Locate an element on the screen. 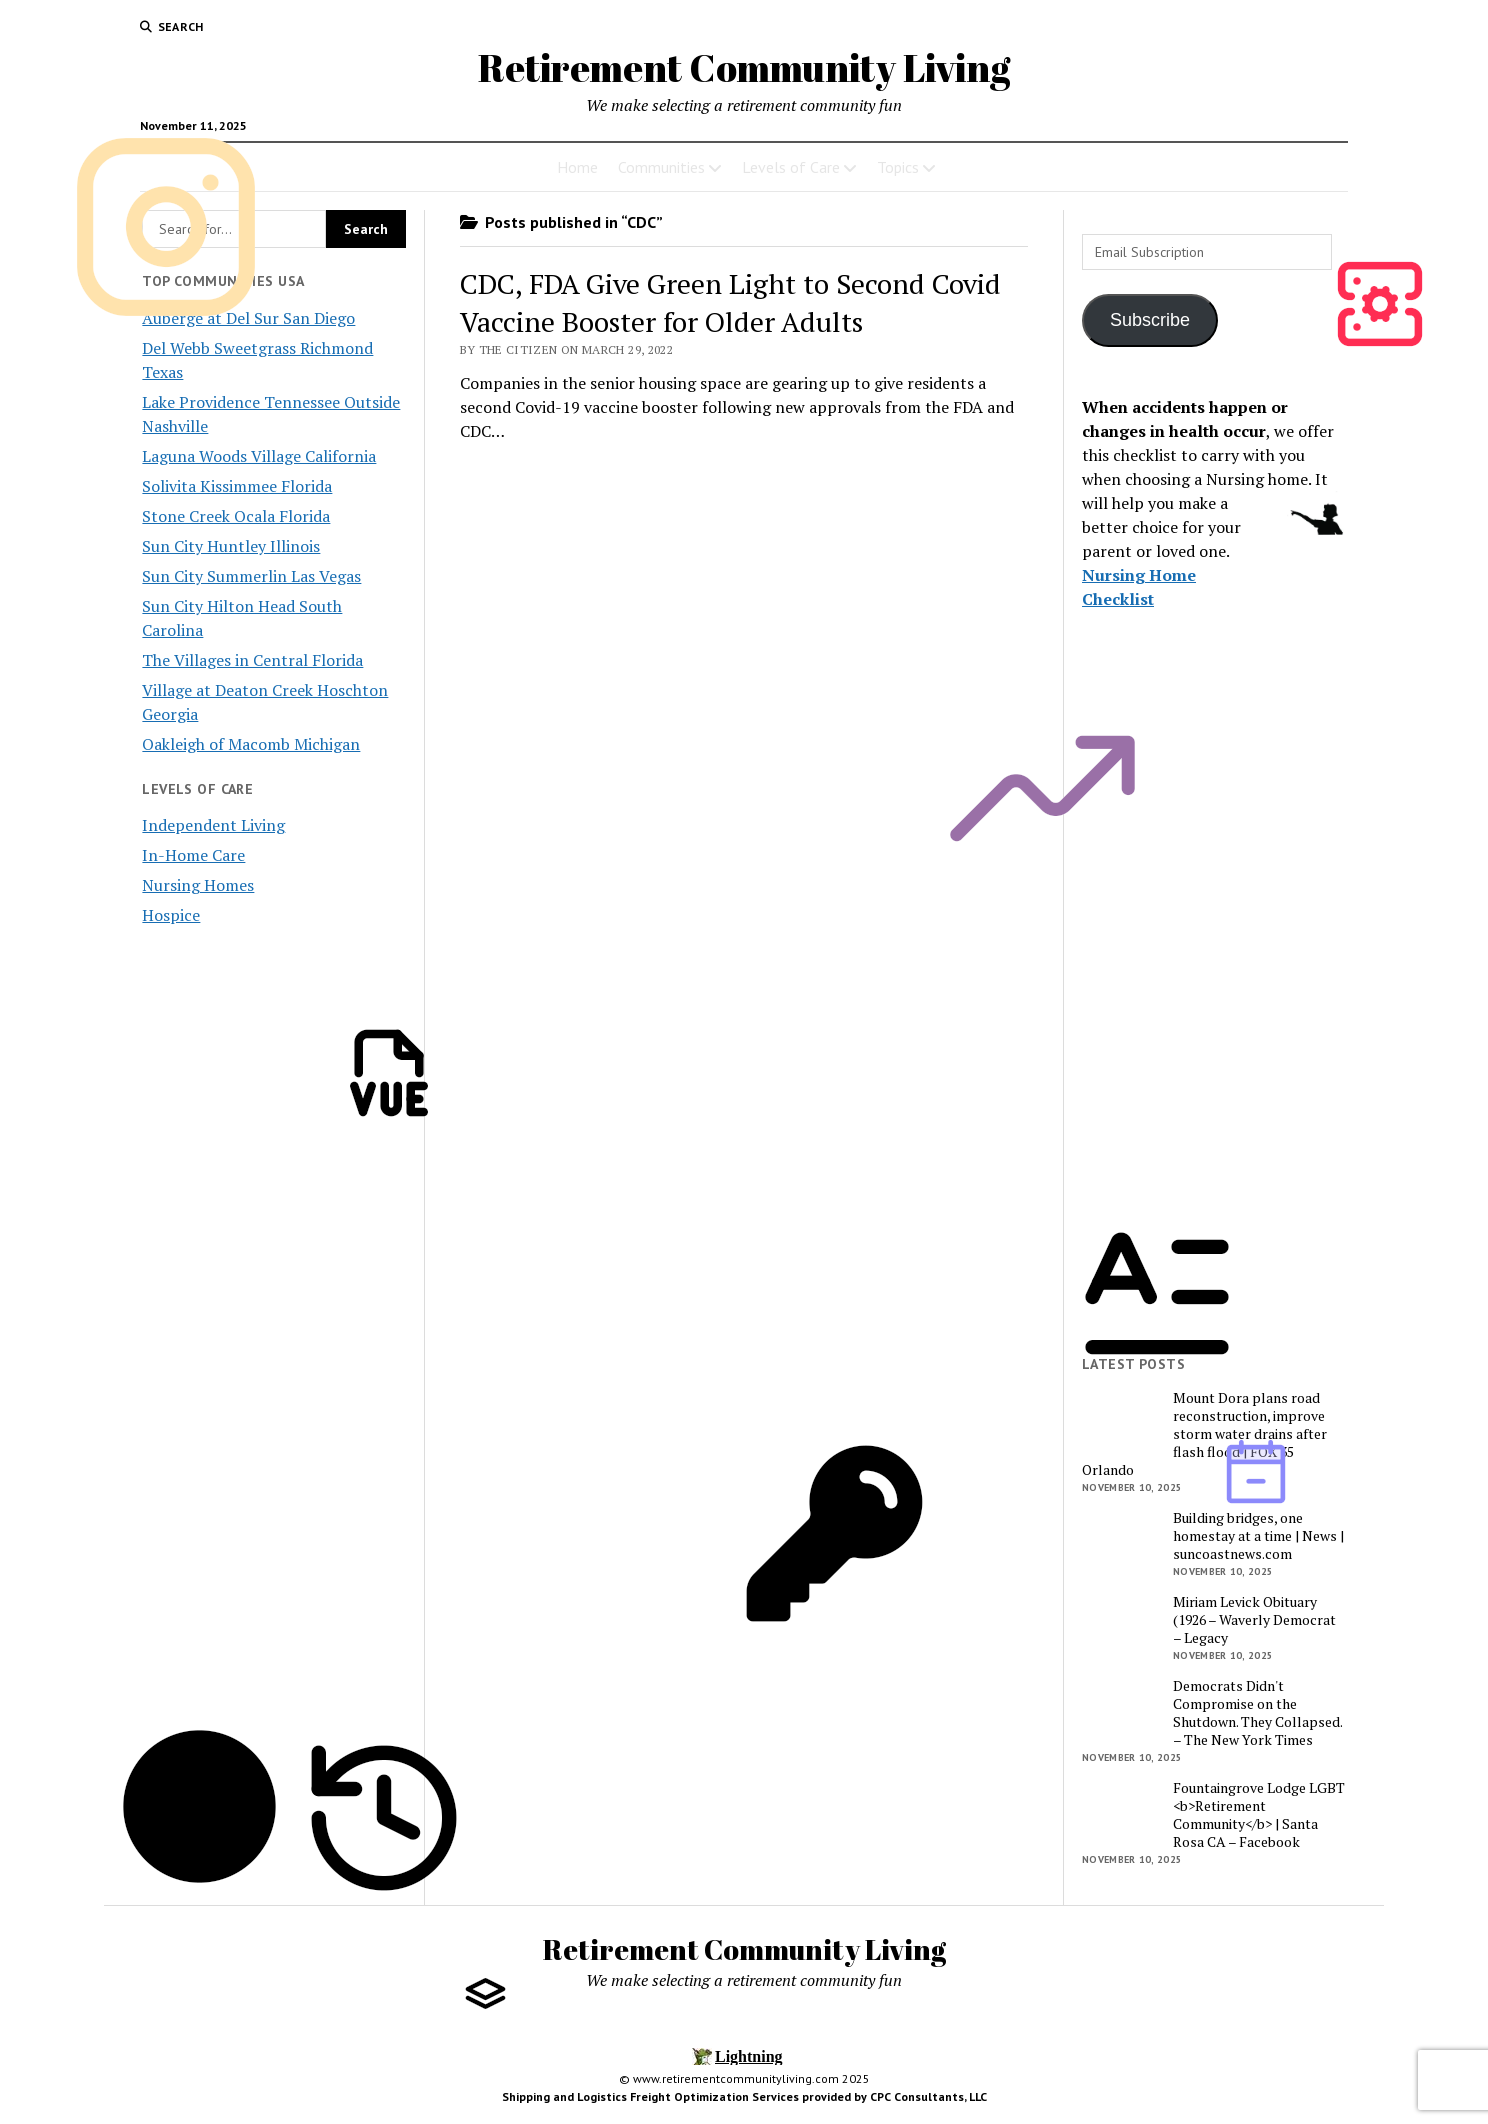  access server configuration settings is located at coordinates (1380, 304).